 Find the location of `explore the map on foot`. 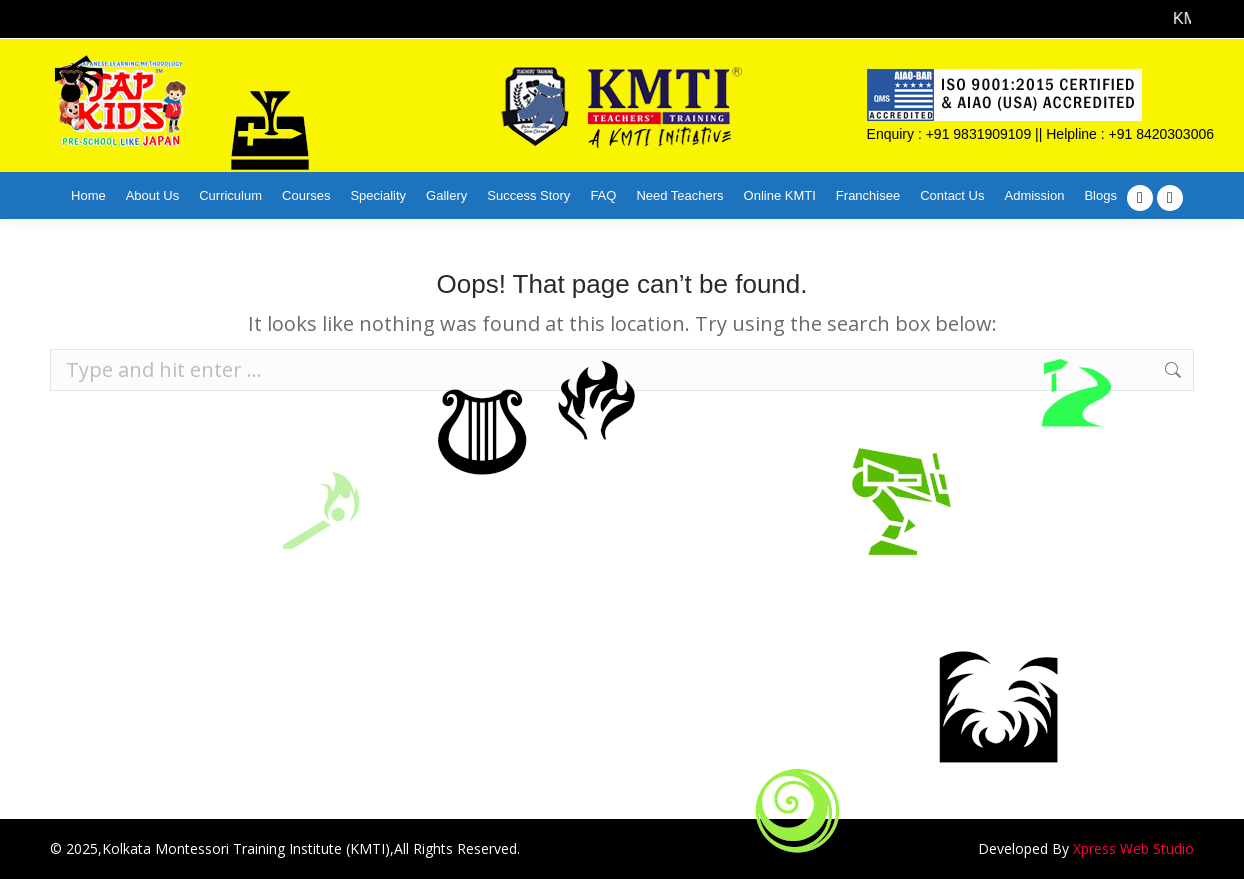

explore the map on foot is located at coordinates (901, 501).